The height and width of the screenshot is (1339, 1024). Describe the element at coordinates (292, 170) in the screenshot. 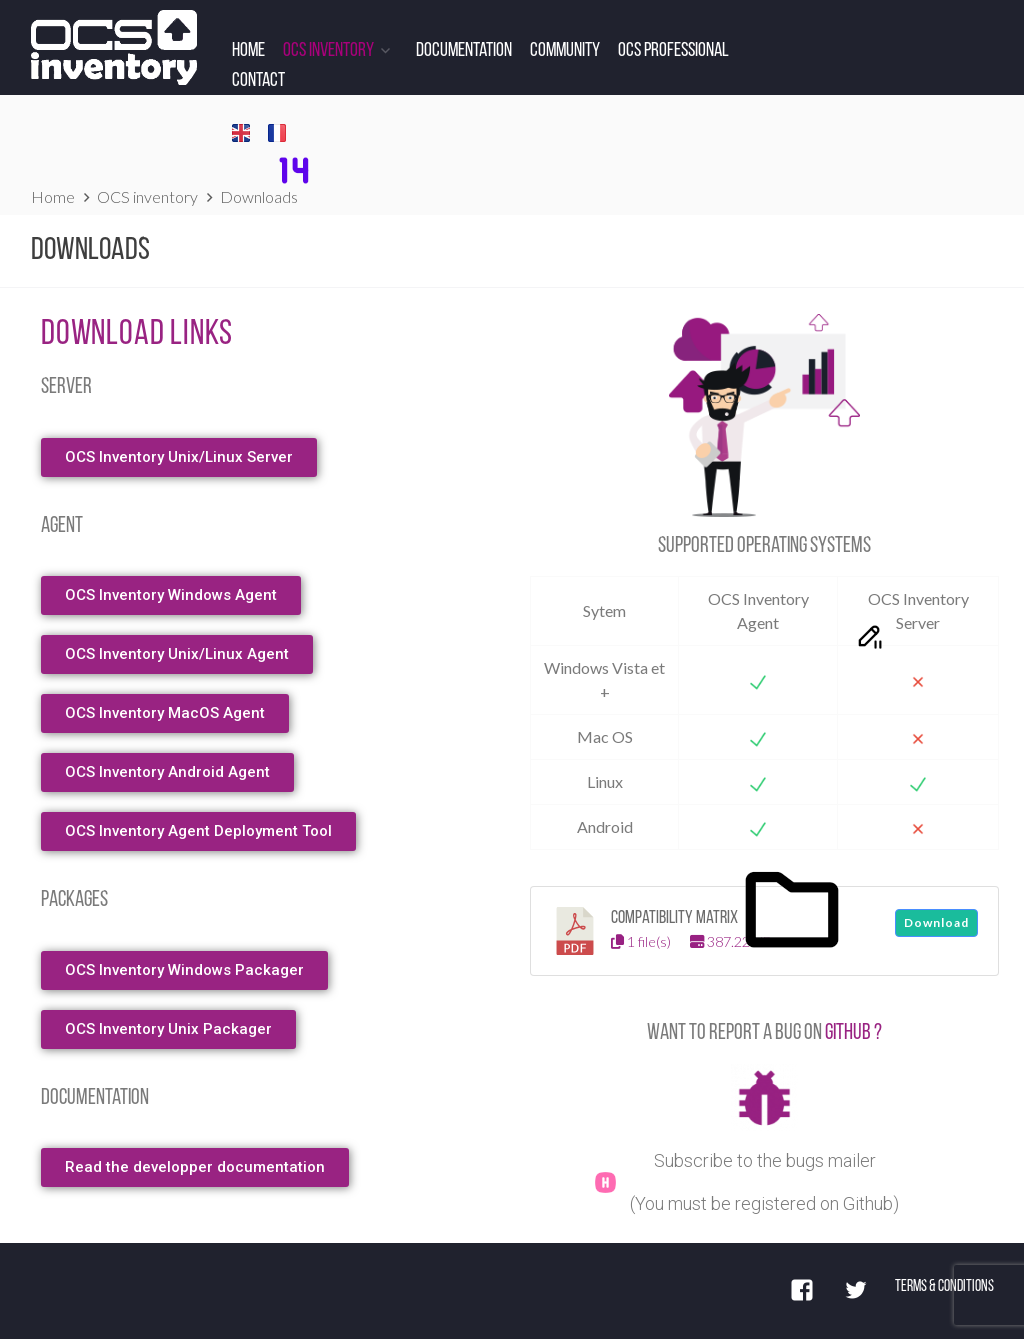

I see `indicates item number 14 in a list or sequence` at that location.